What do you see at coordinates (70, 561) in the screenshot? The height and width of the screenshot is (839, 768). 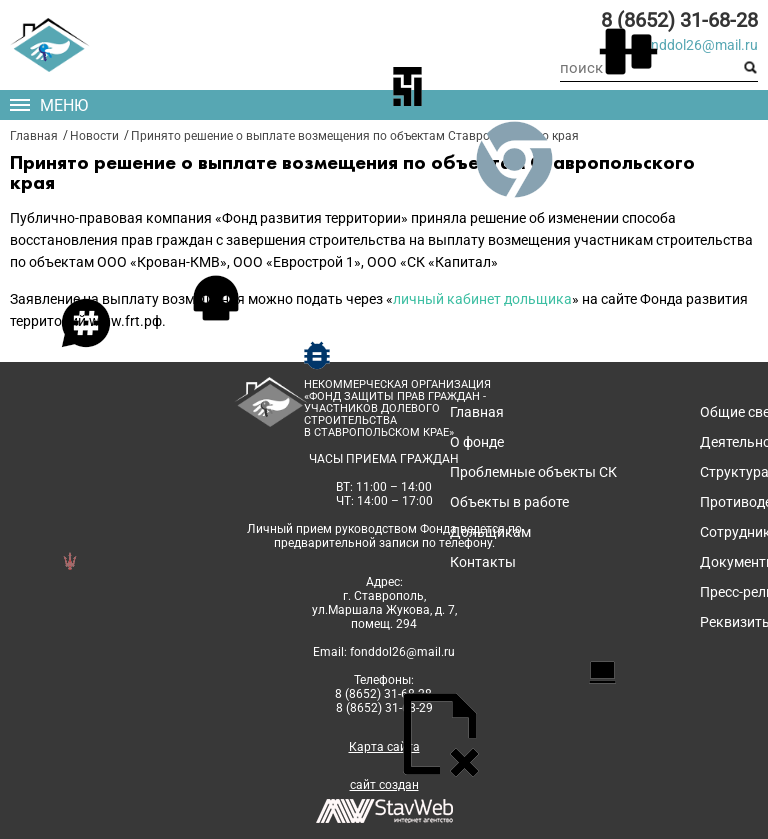 I see `maserati brand logo` at bounding box center [70, 561].